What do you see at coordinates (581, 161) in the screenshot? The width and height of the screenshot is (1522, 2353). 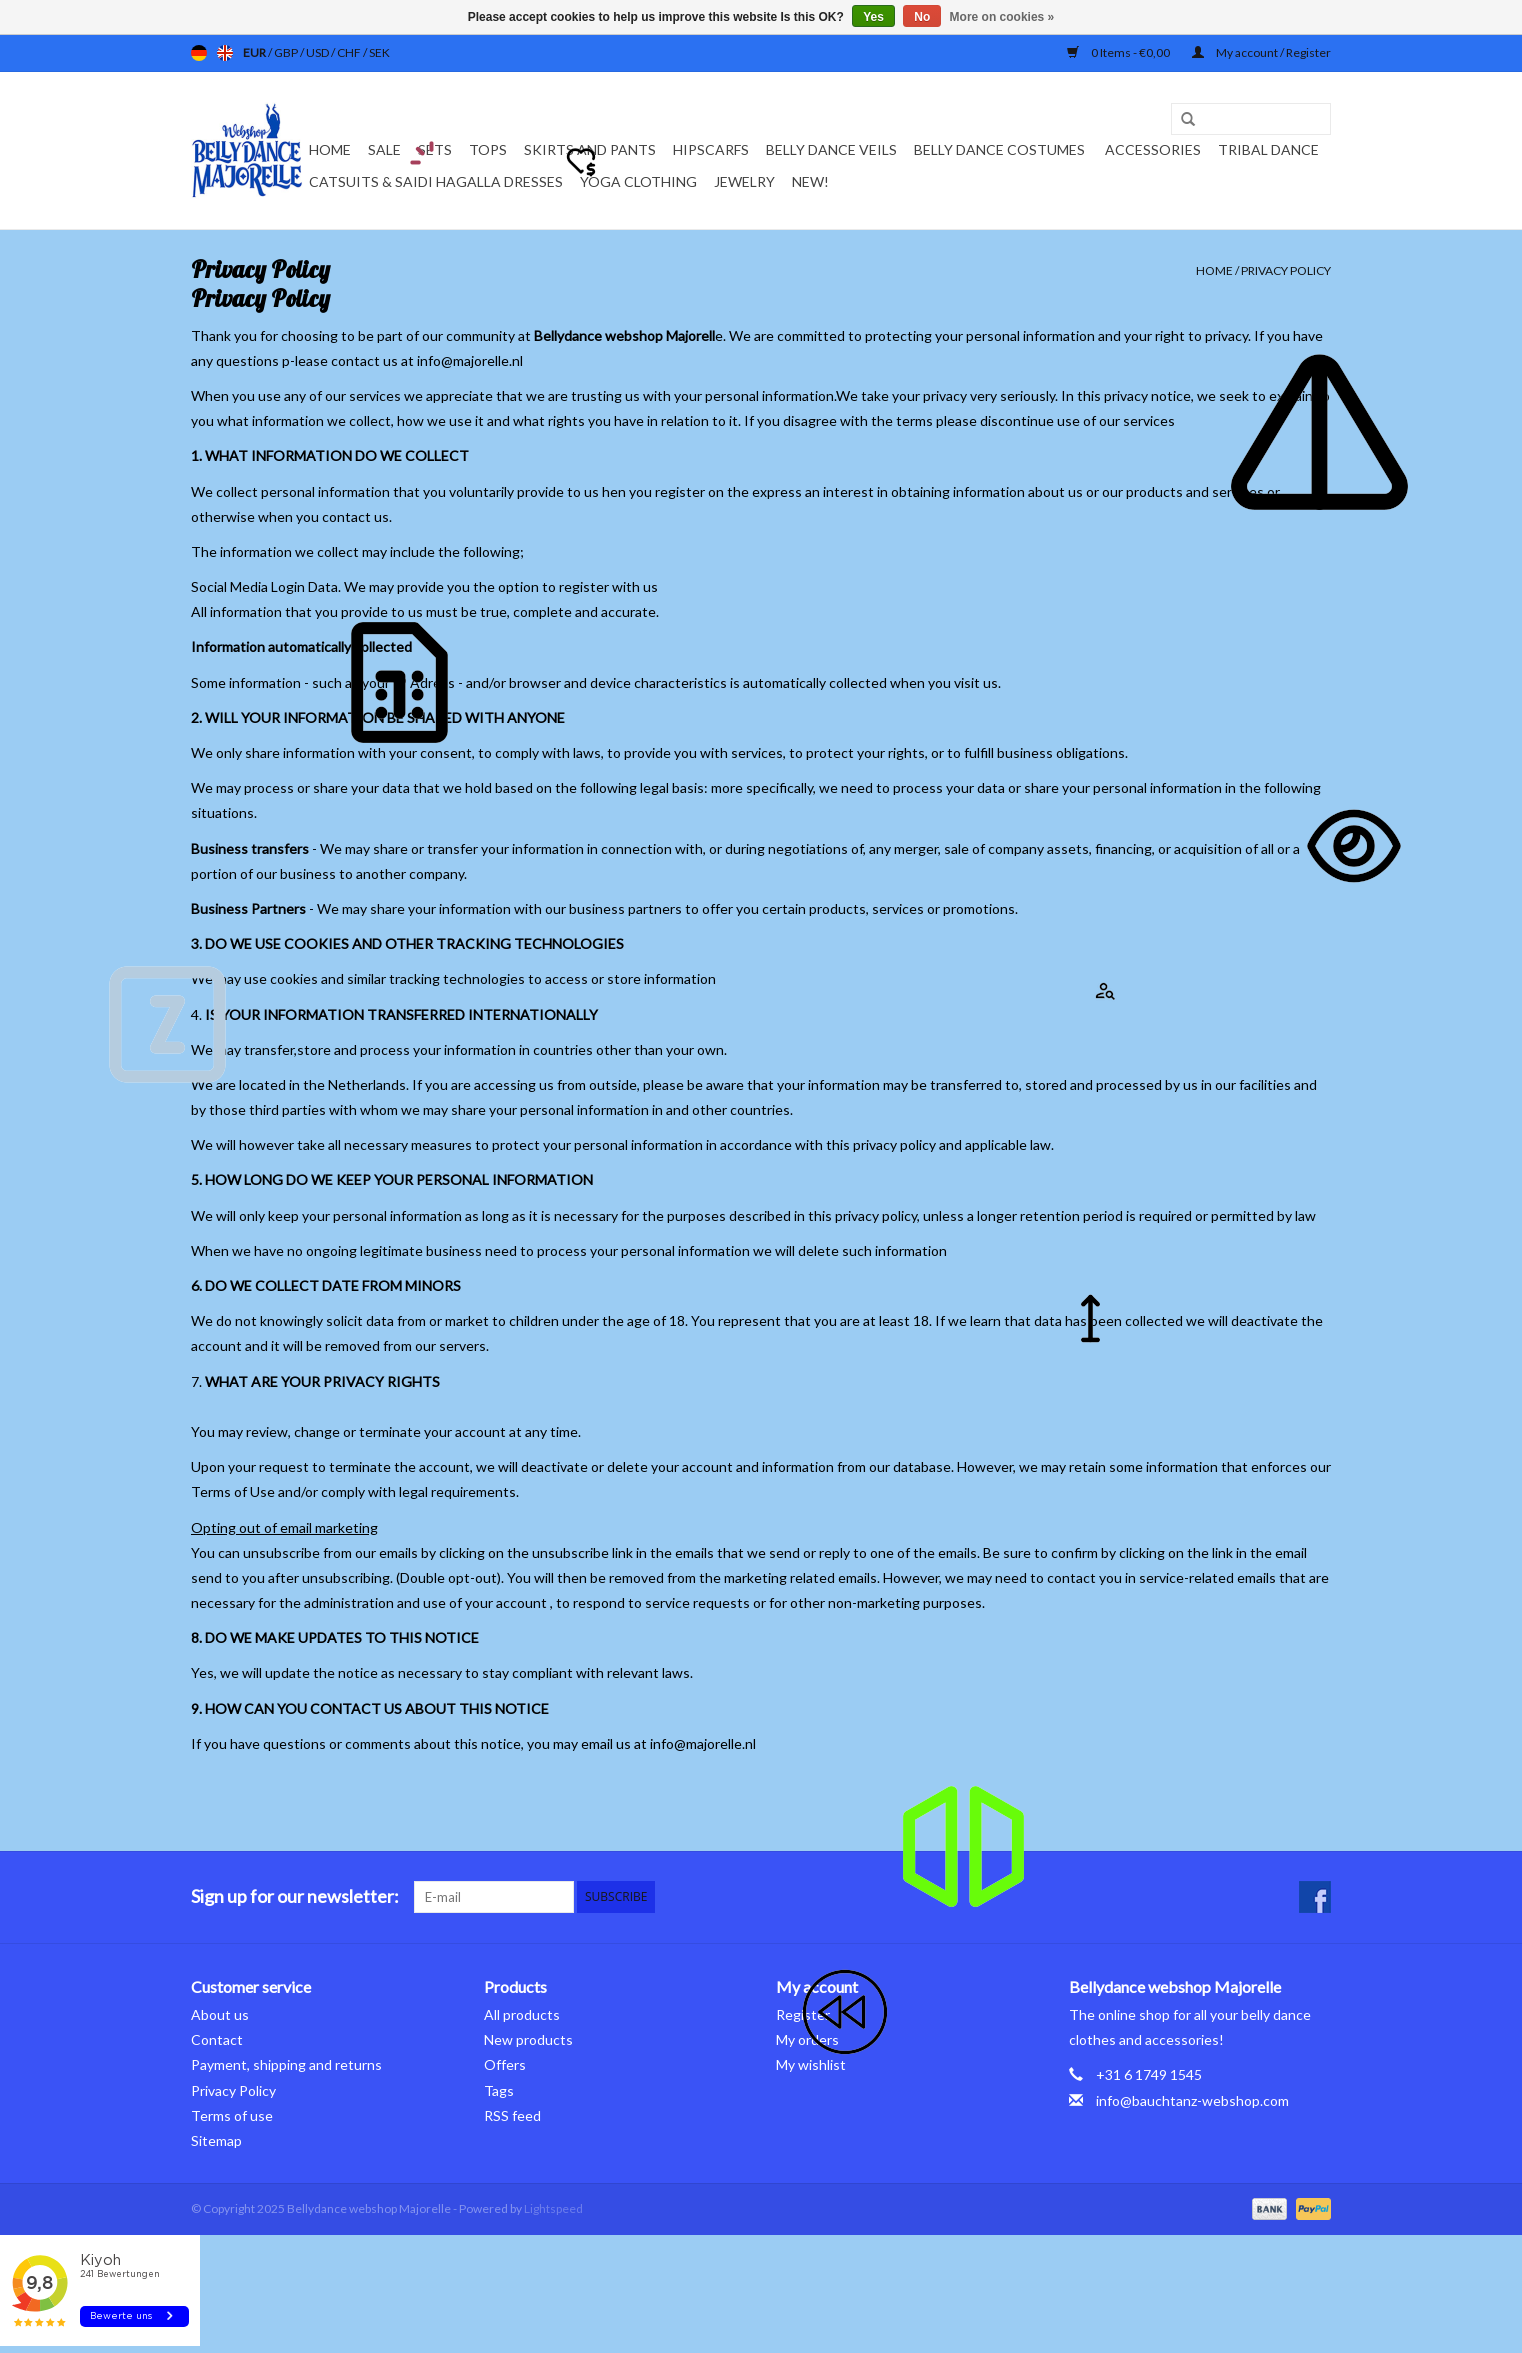 I see `donate to a cause or charity` at bounding box center [581, 161].